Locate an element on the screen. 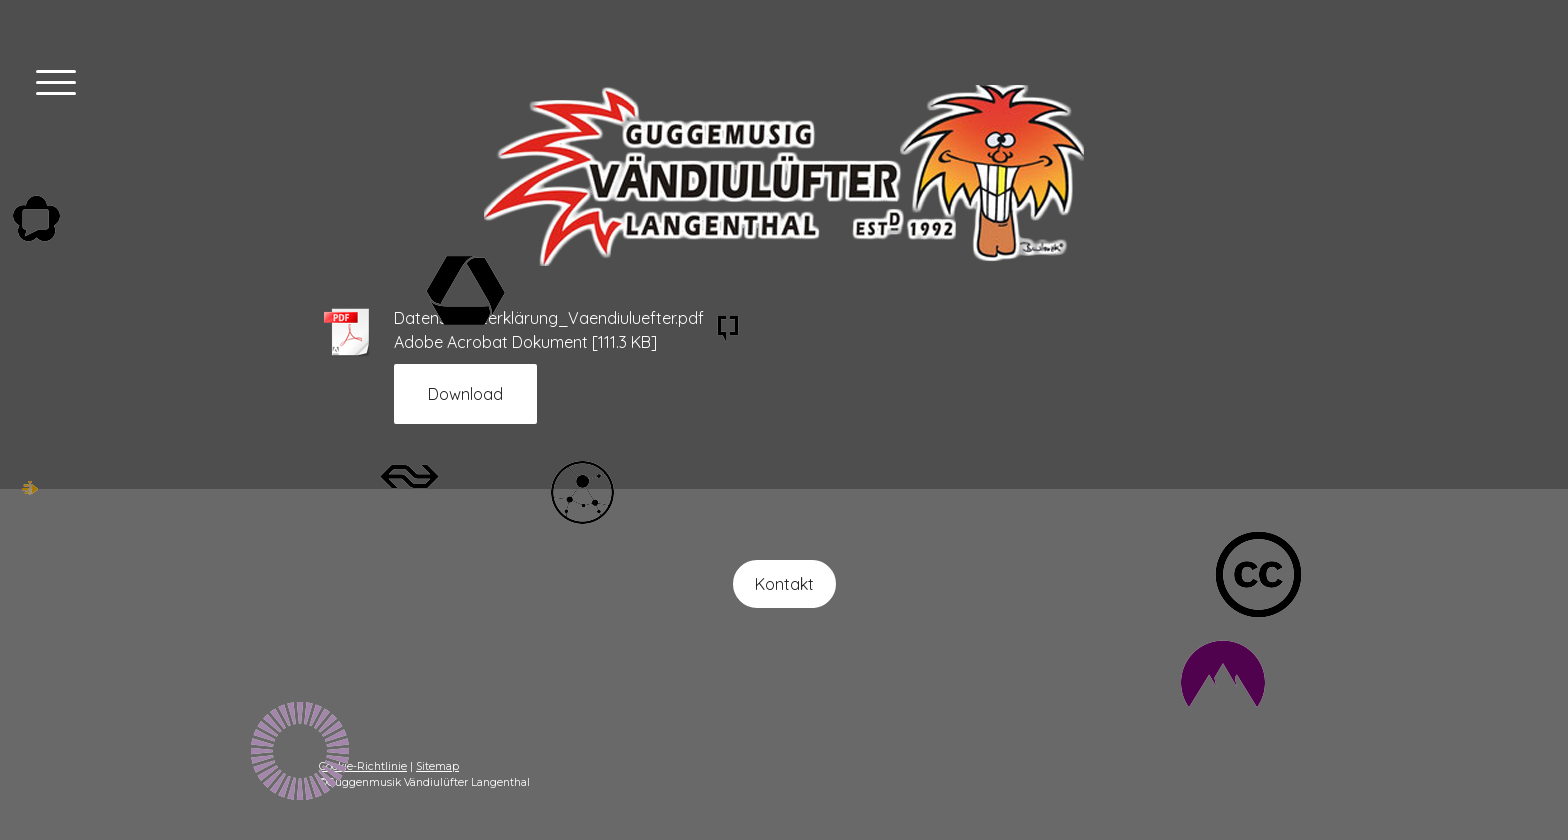 The width and height of the screenshot is (1568, 840). visit the xda developers website is located at coordinates (728, 329).